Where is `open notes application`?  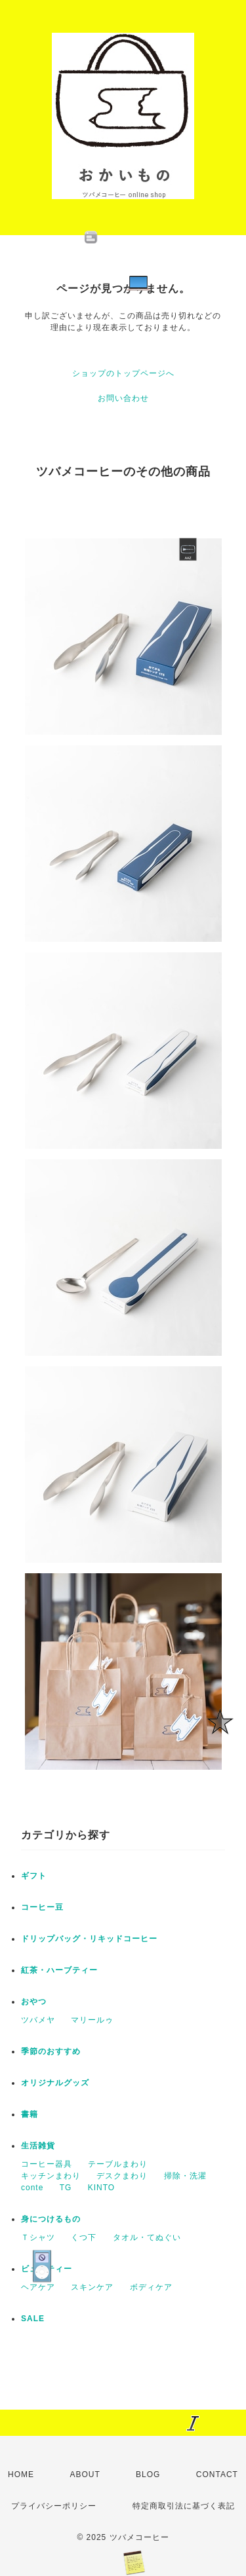 open notes application is located at coordinates (134, 2562).